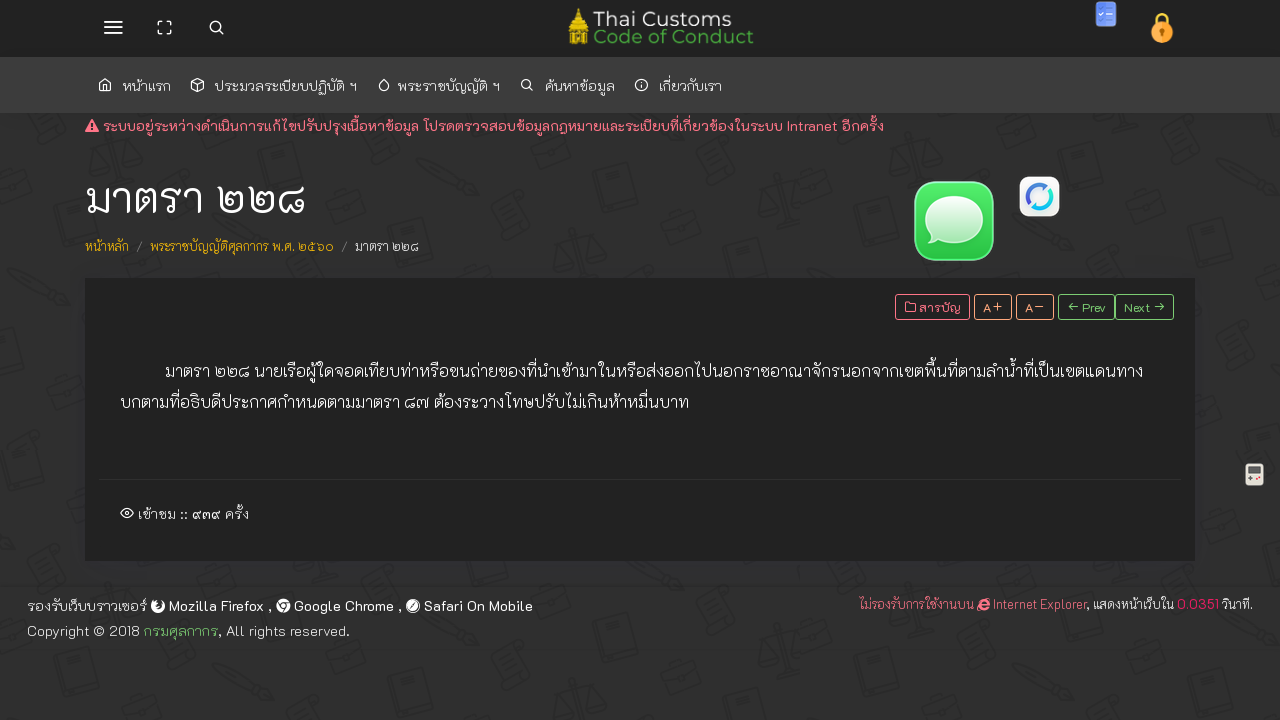 The width and height of the screenshot is (1280, 720). I want to click on open the games application, so click(1254, 474).